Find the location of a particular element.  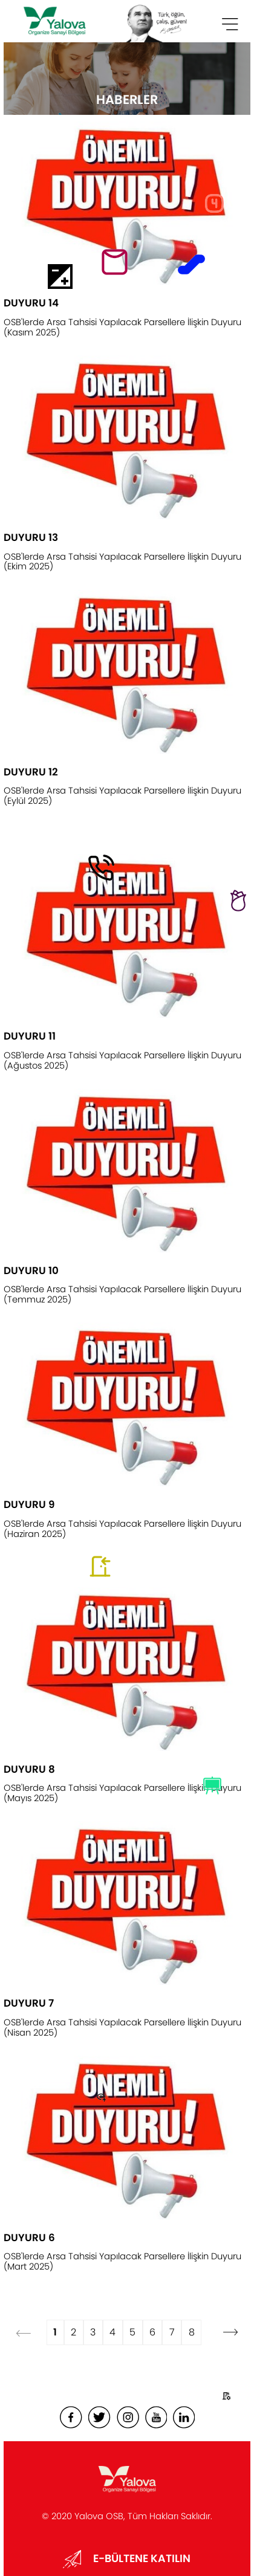

make a phone call is located at coordinates (100, 868).